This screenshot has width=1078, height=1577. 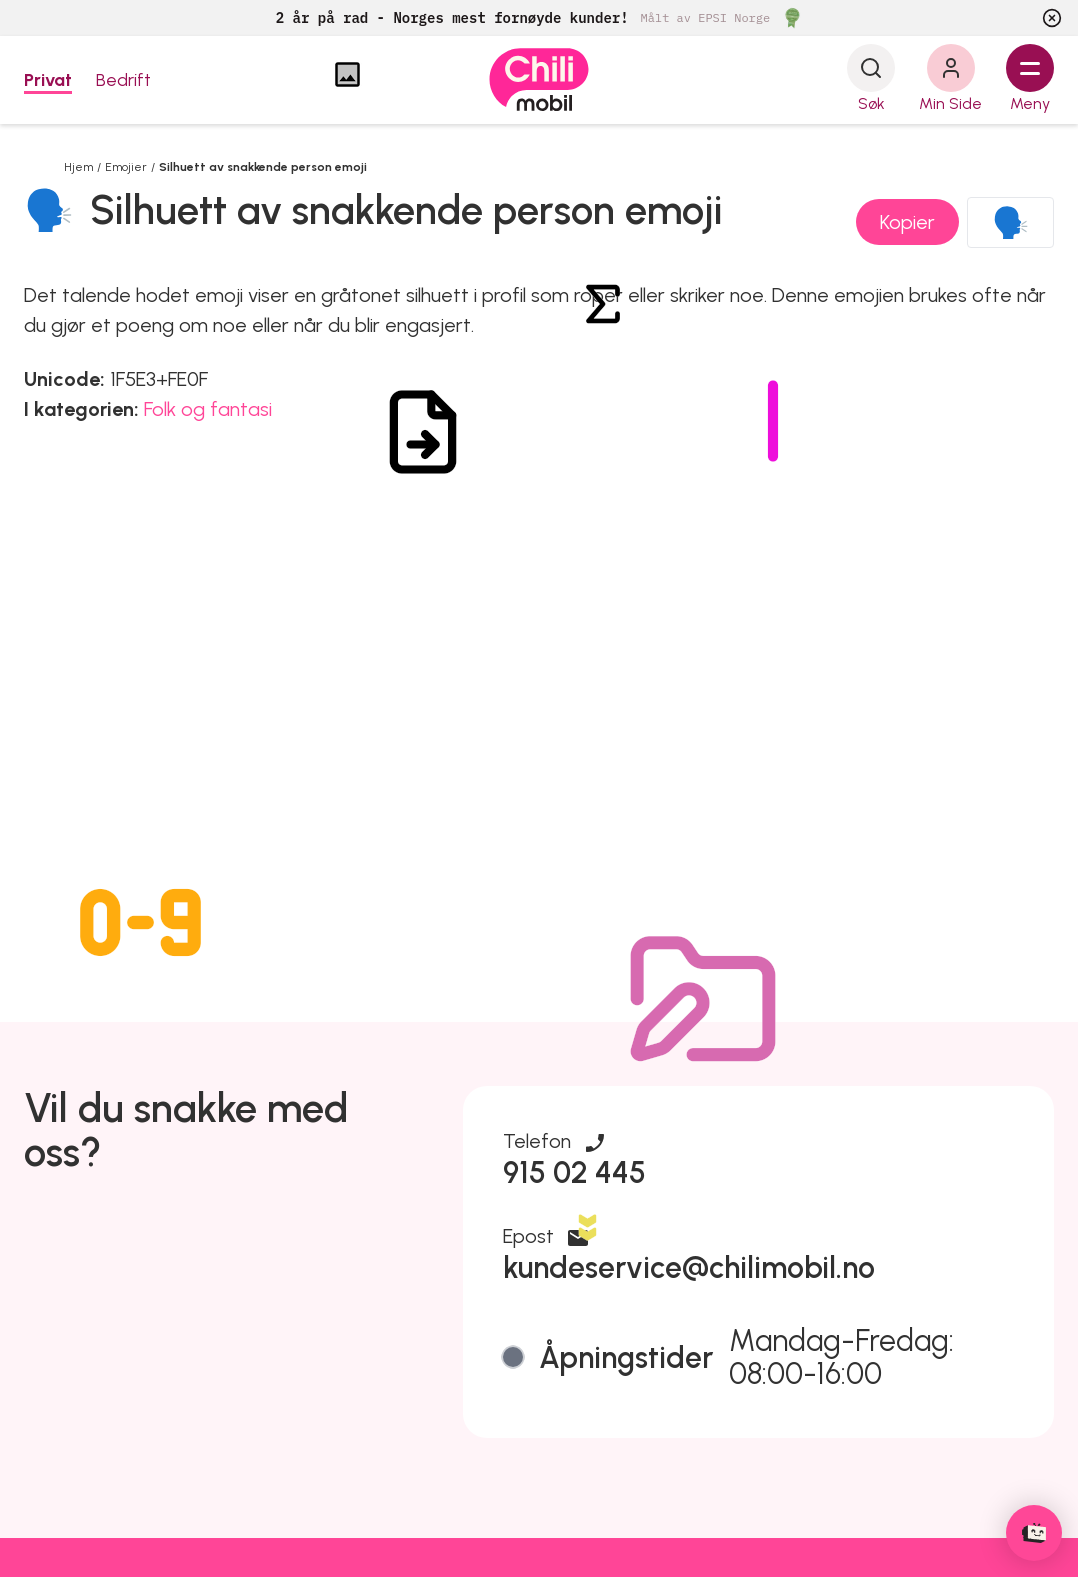 I want to click on sort items in ascending numerical order, so click(x=140, y=922).